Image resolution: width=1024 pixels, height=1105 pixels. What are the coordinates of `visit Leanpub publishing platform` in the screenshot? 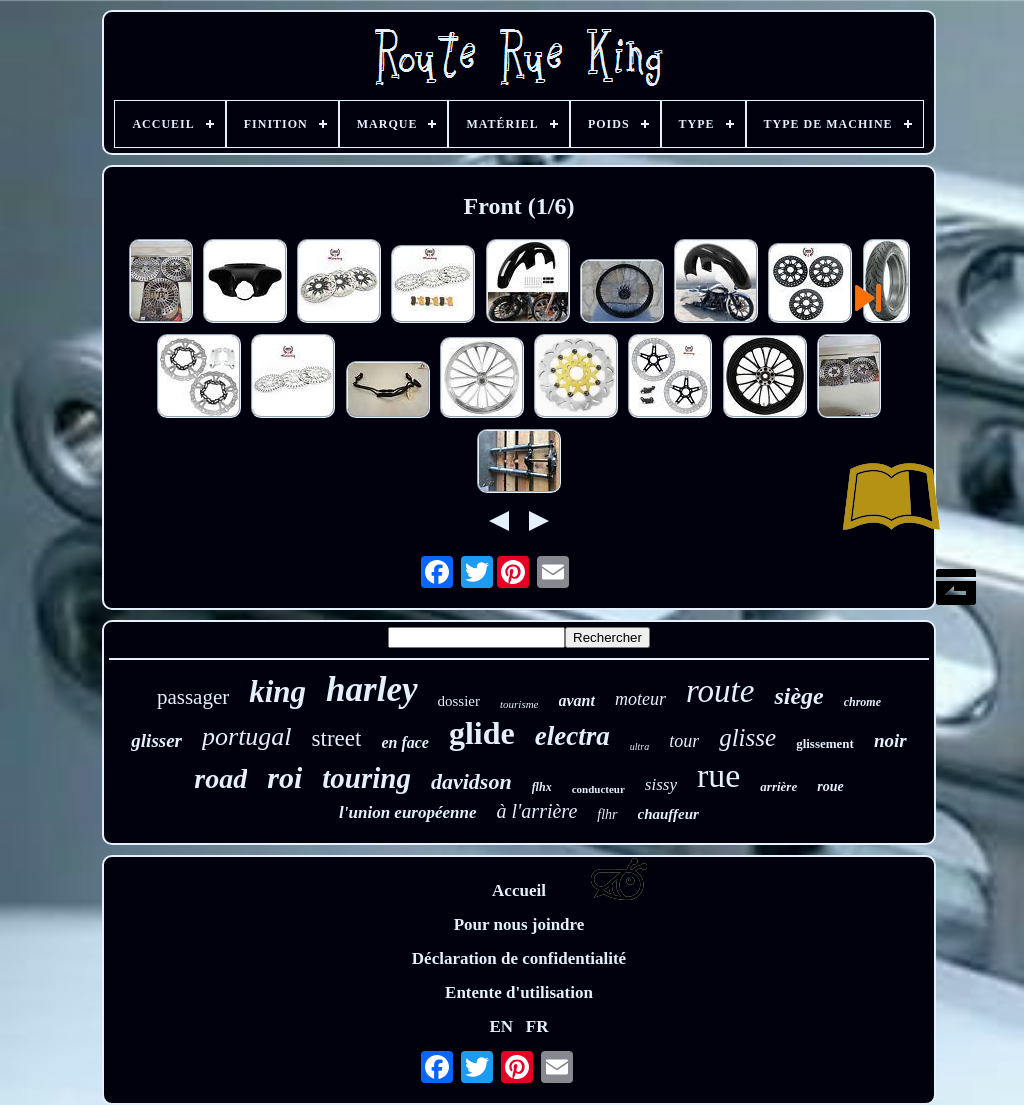 It's located at (891, 496).